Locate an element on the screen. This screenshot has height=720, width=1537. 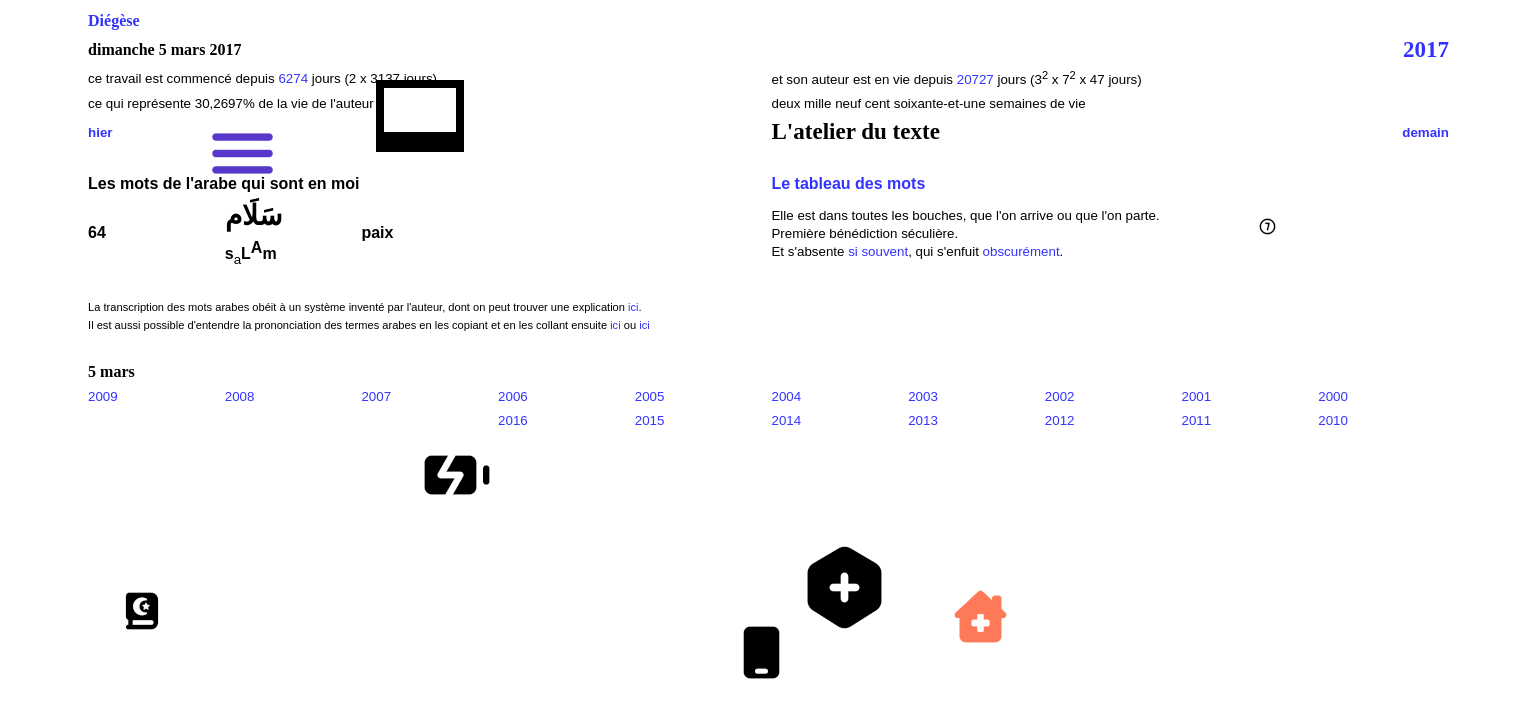
access medical or healthcare services is located at coordinates (980, 616).